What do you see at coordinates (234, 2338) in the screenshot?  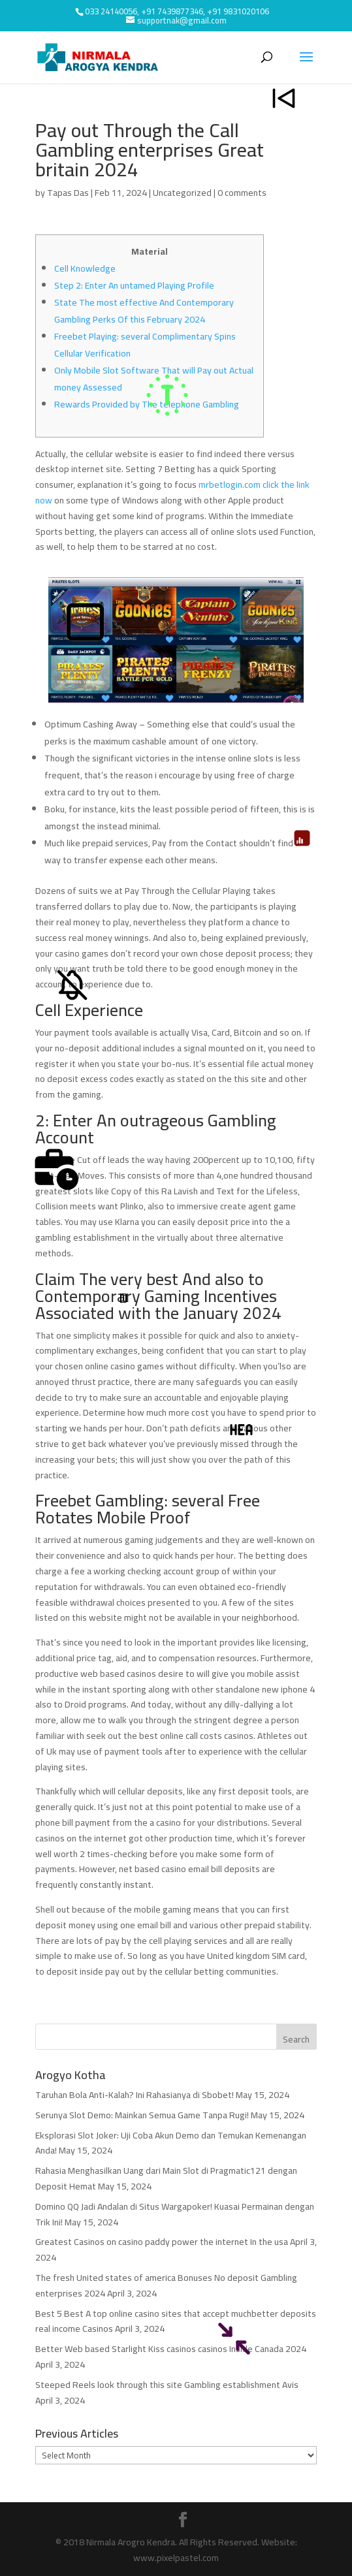 I see `minimize or reduce window size` at bounding box center [234, 2338].